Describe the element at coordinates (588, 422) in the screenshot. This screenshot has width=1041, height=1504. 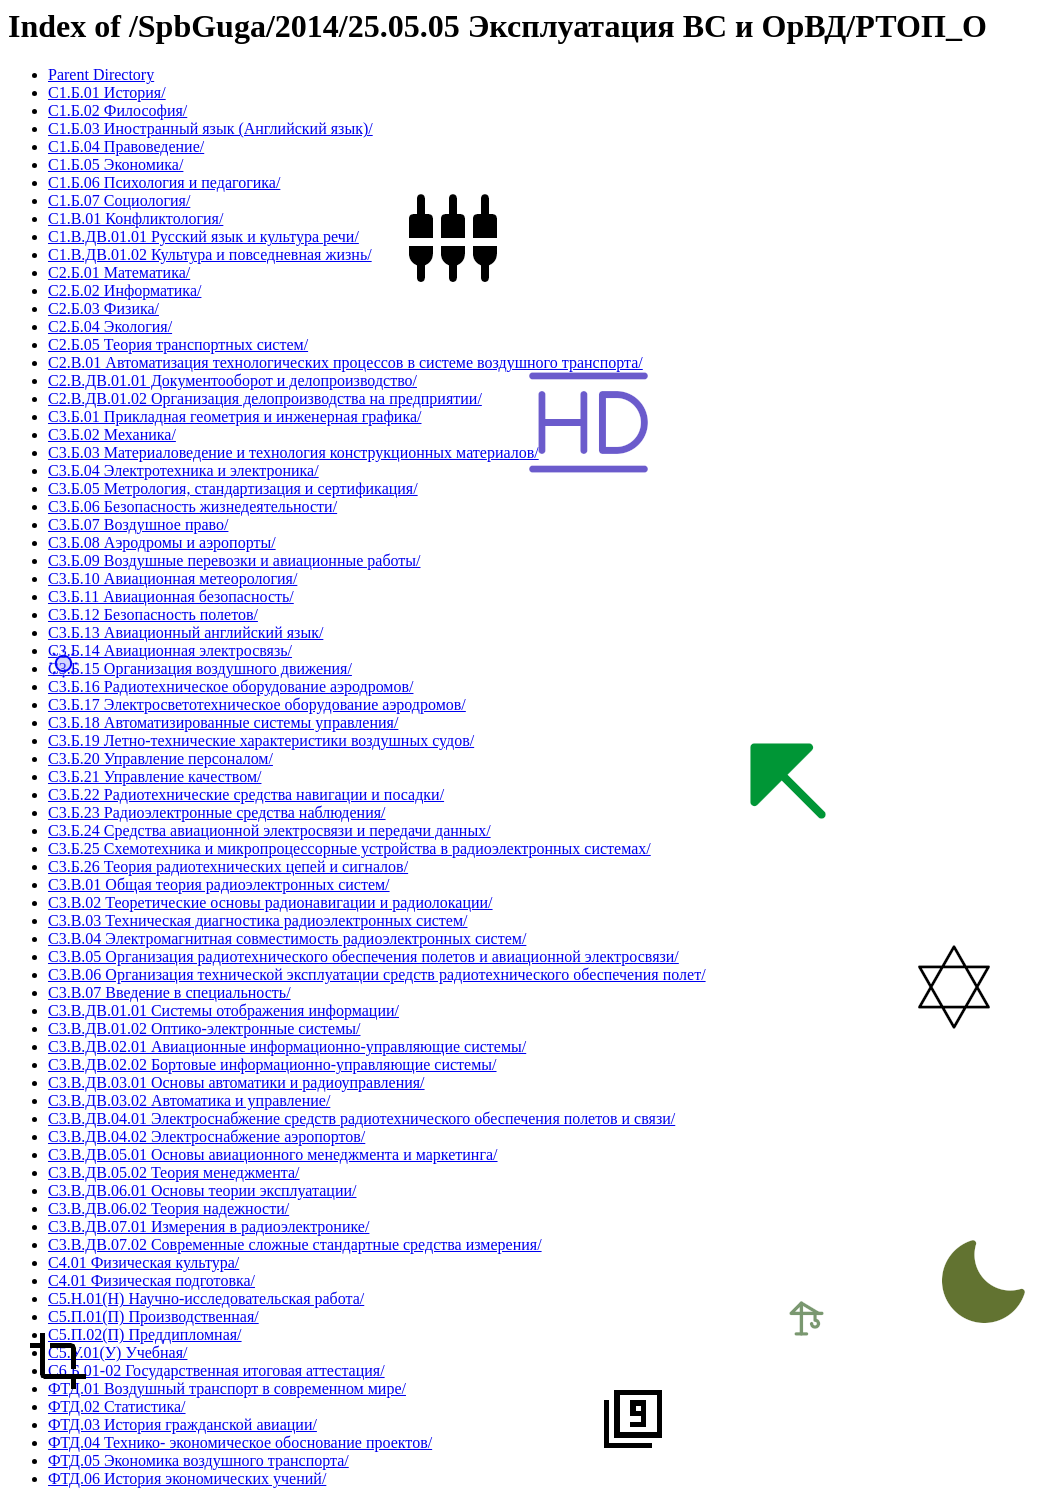
I see `indicates high-definition video quality` at that location.